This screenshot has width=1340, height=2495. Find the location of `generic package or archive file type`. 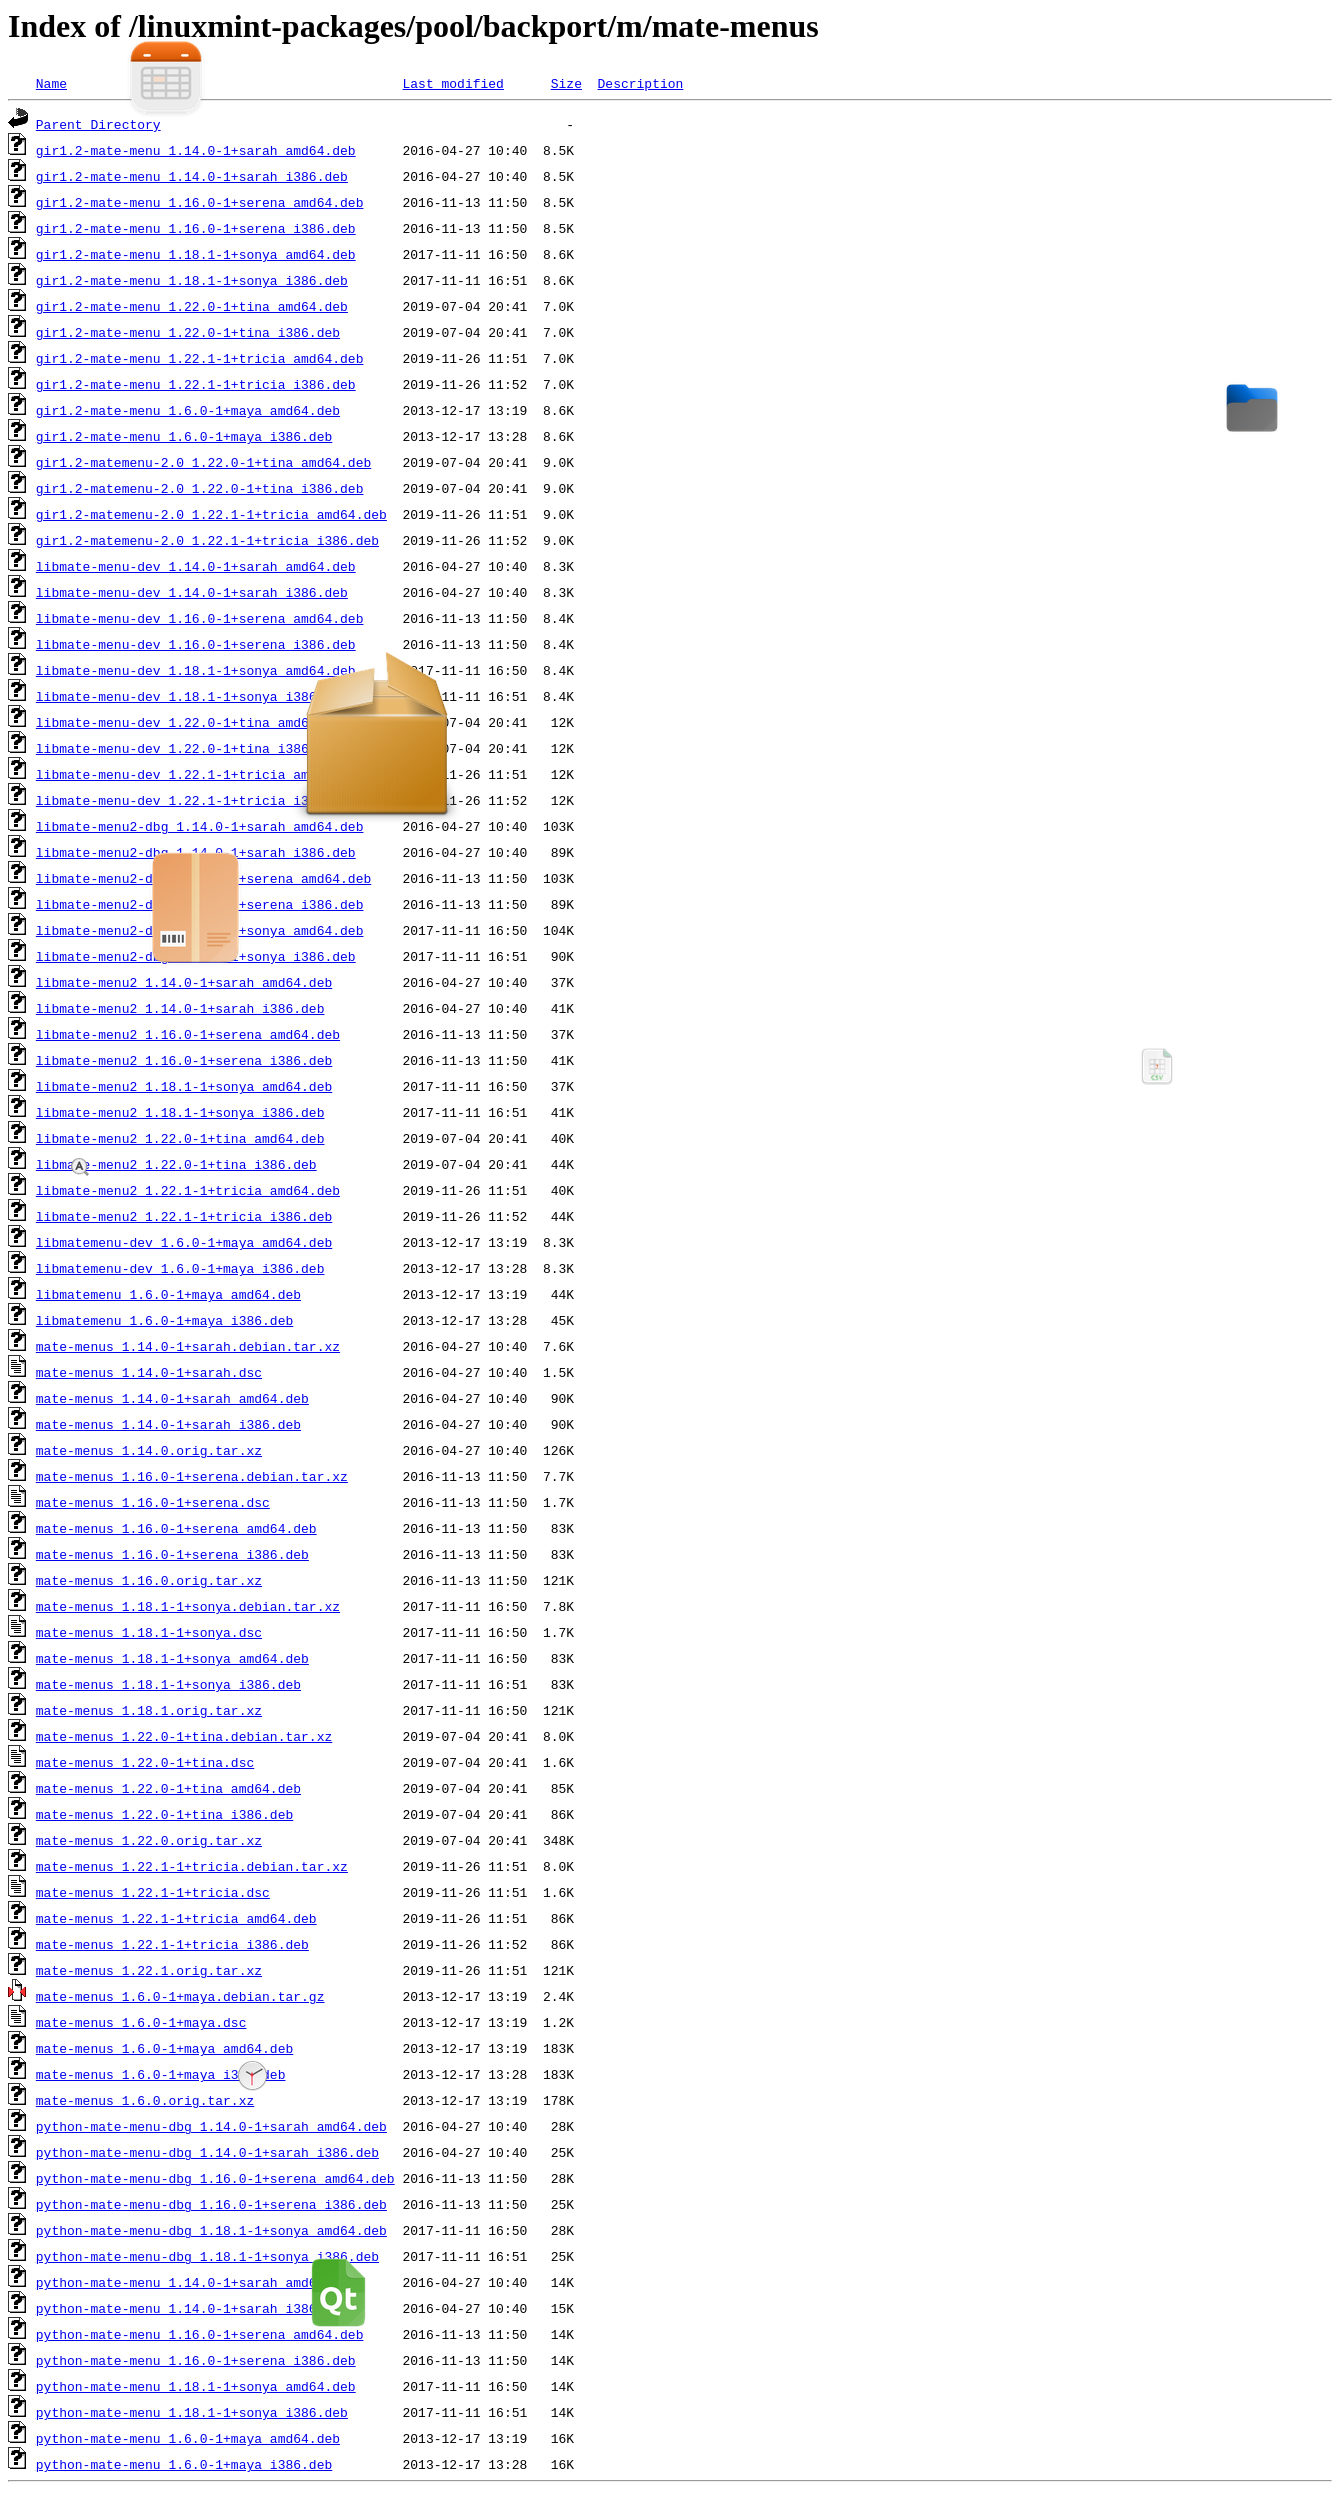

generic package or archive file type is located at coordinates (375, 737).